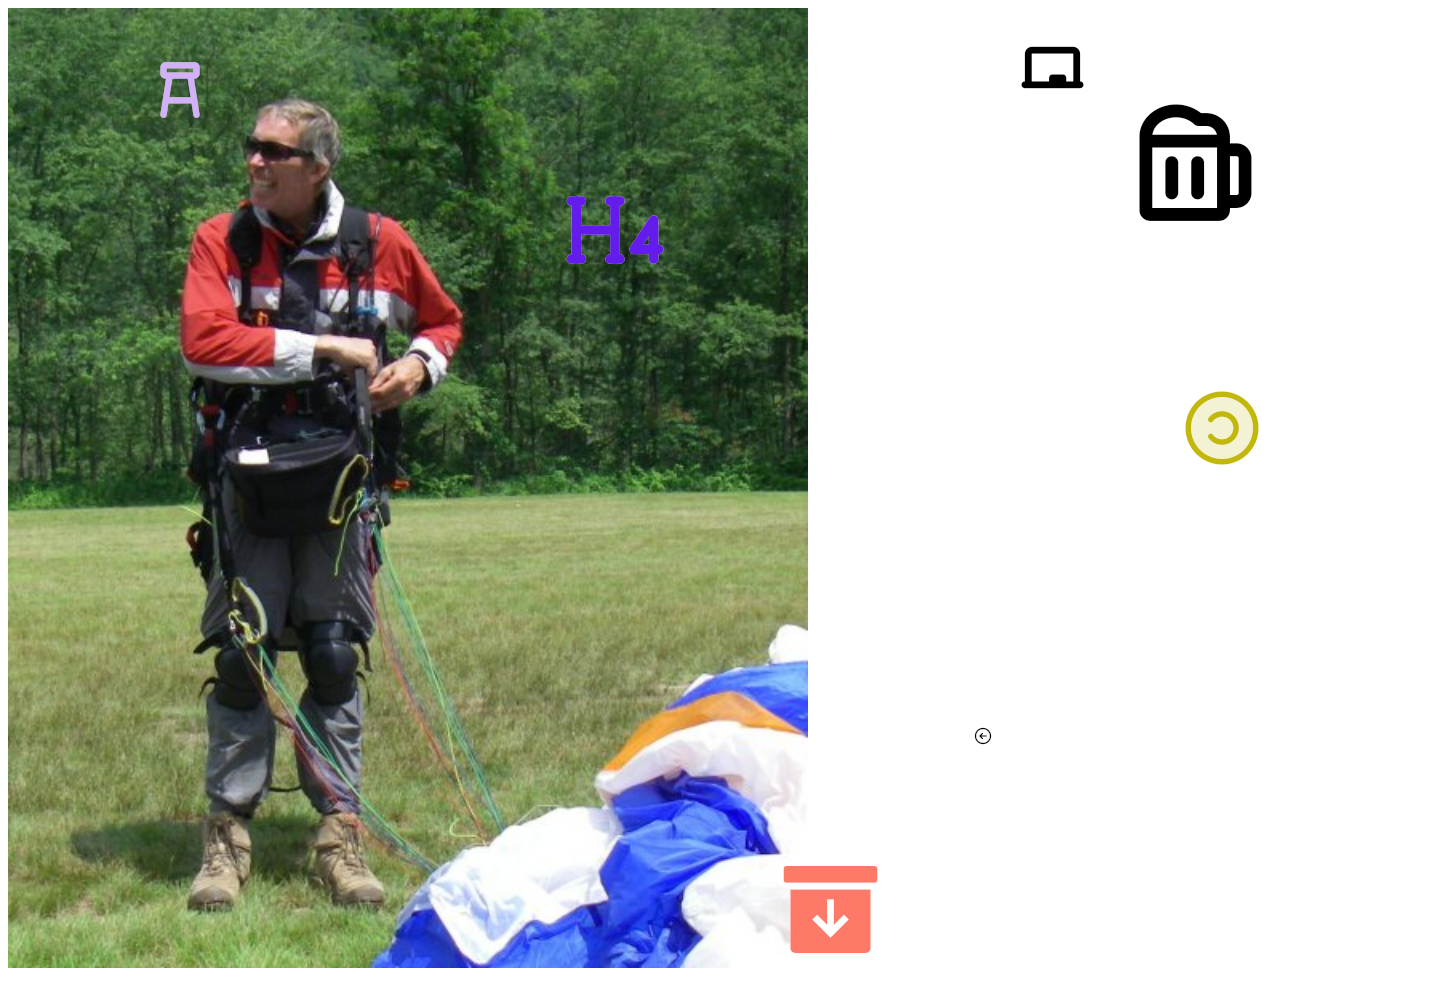  What do you see at coordinates (1222, 428) in the screenshot?
I see `indicates copyleft licensing status` at bounding box center [1222, 428].